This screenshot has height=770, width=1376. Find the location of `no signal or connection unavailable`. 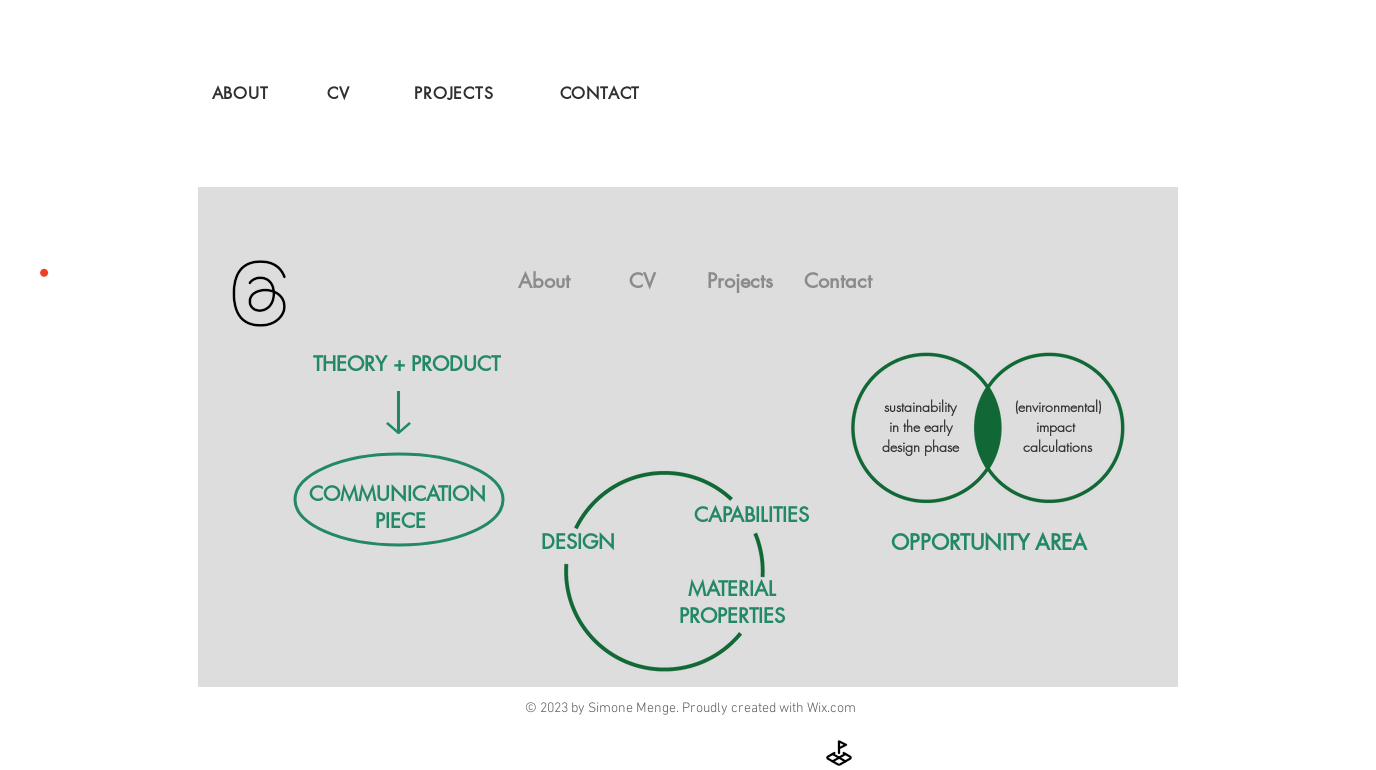

no signal or connection unavailable is located at coordinates (84, 240).